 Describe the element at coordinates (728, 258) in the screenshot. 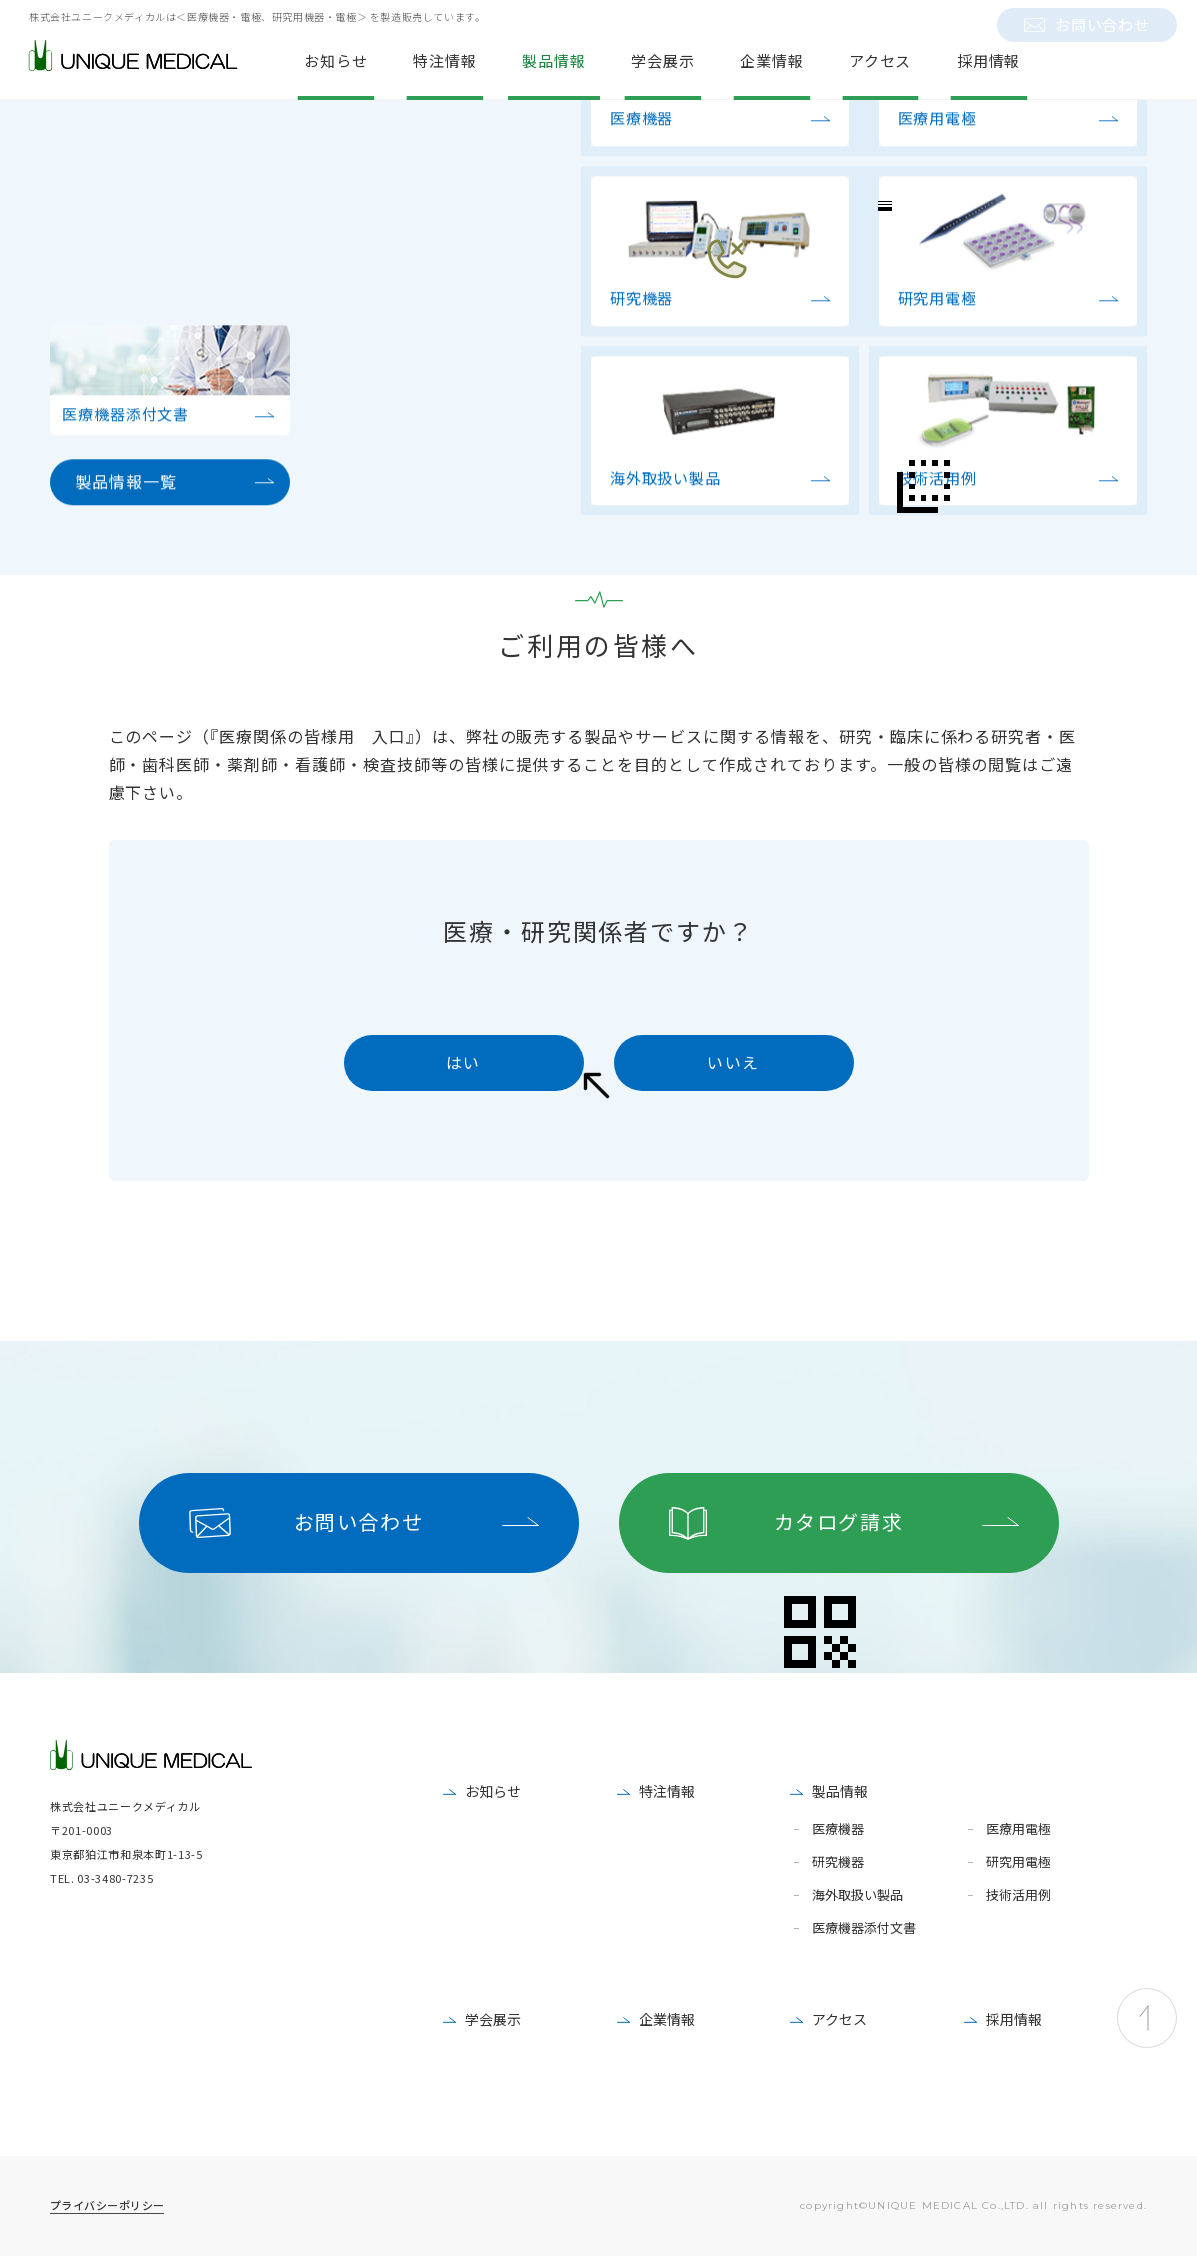

I see `end or decline a phone call` at that location.